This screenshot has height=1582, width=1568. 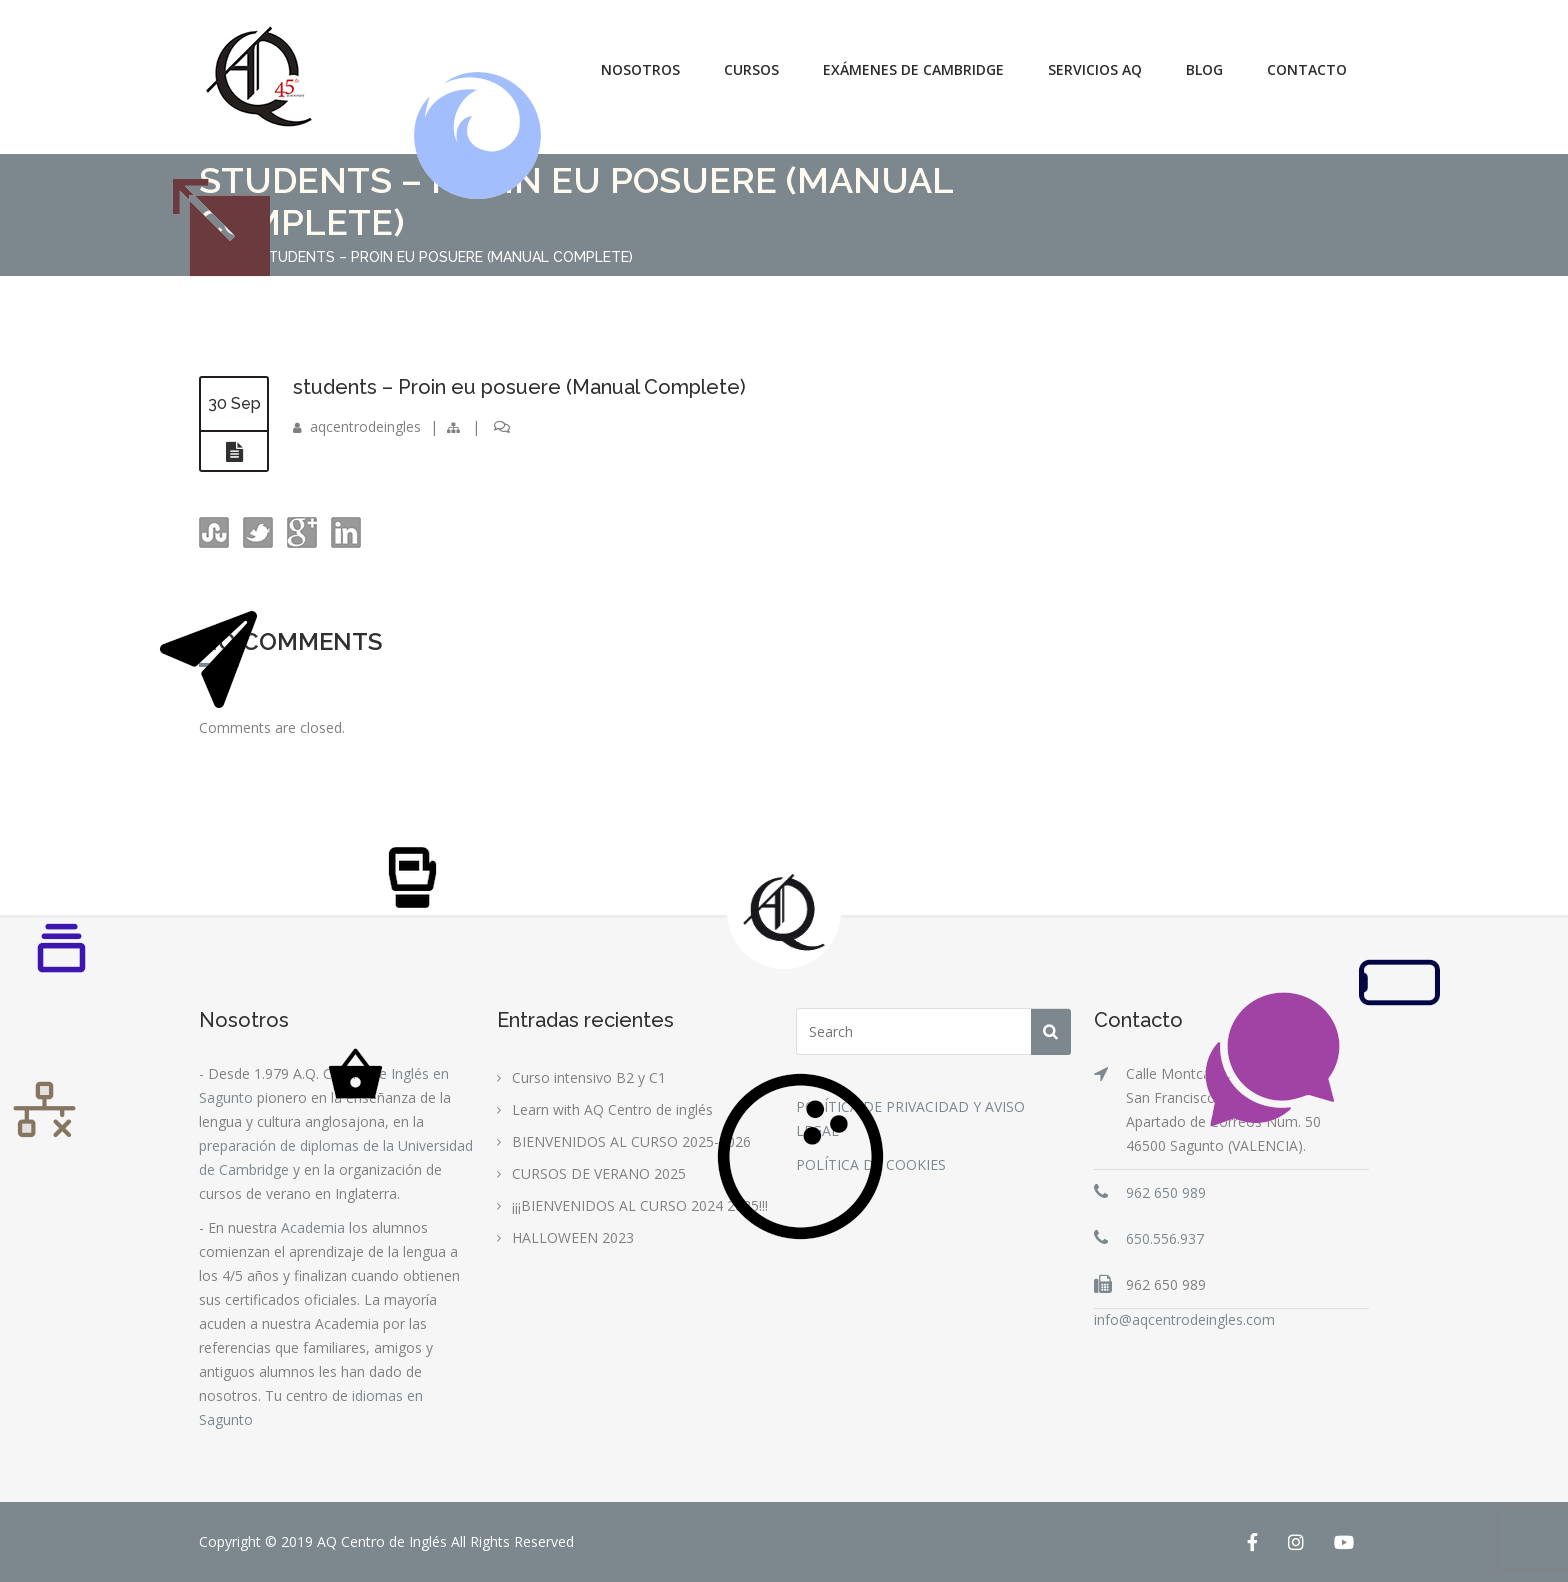 I want to click on view stacked cards or layers, so click(x=61, y=950).